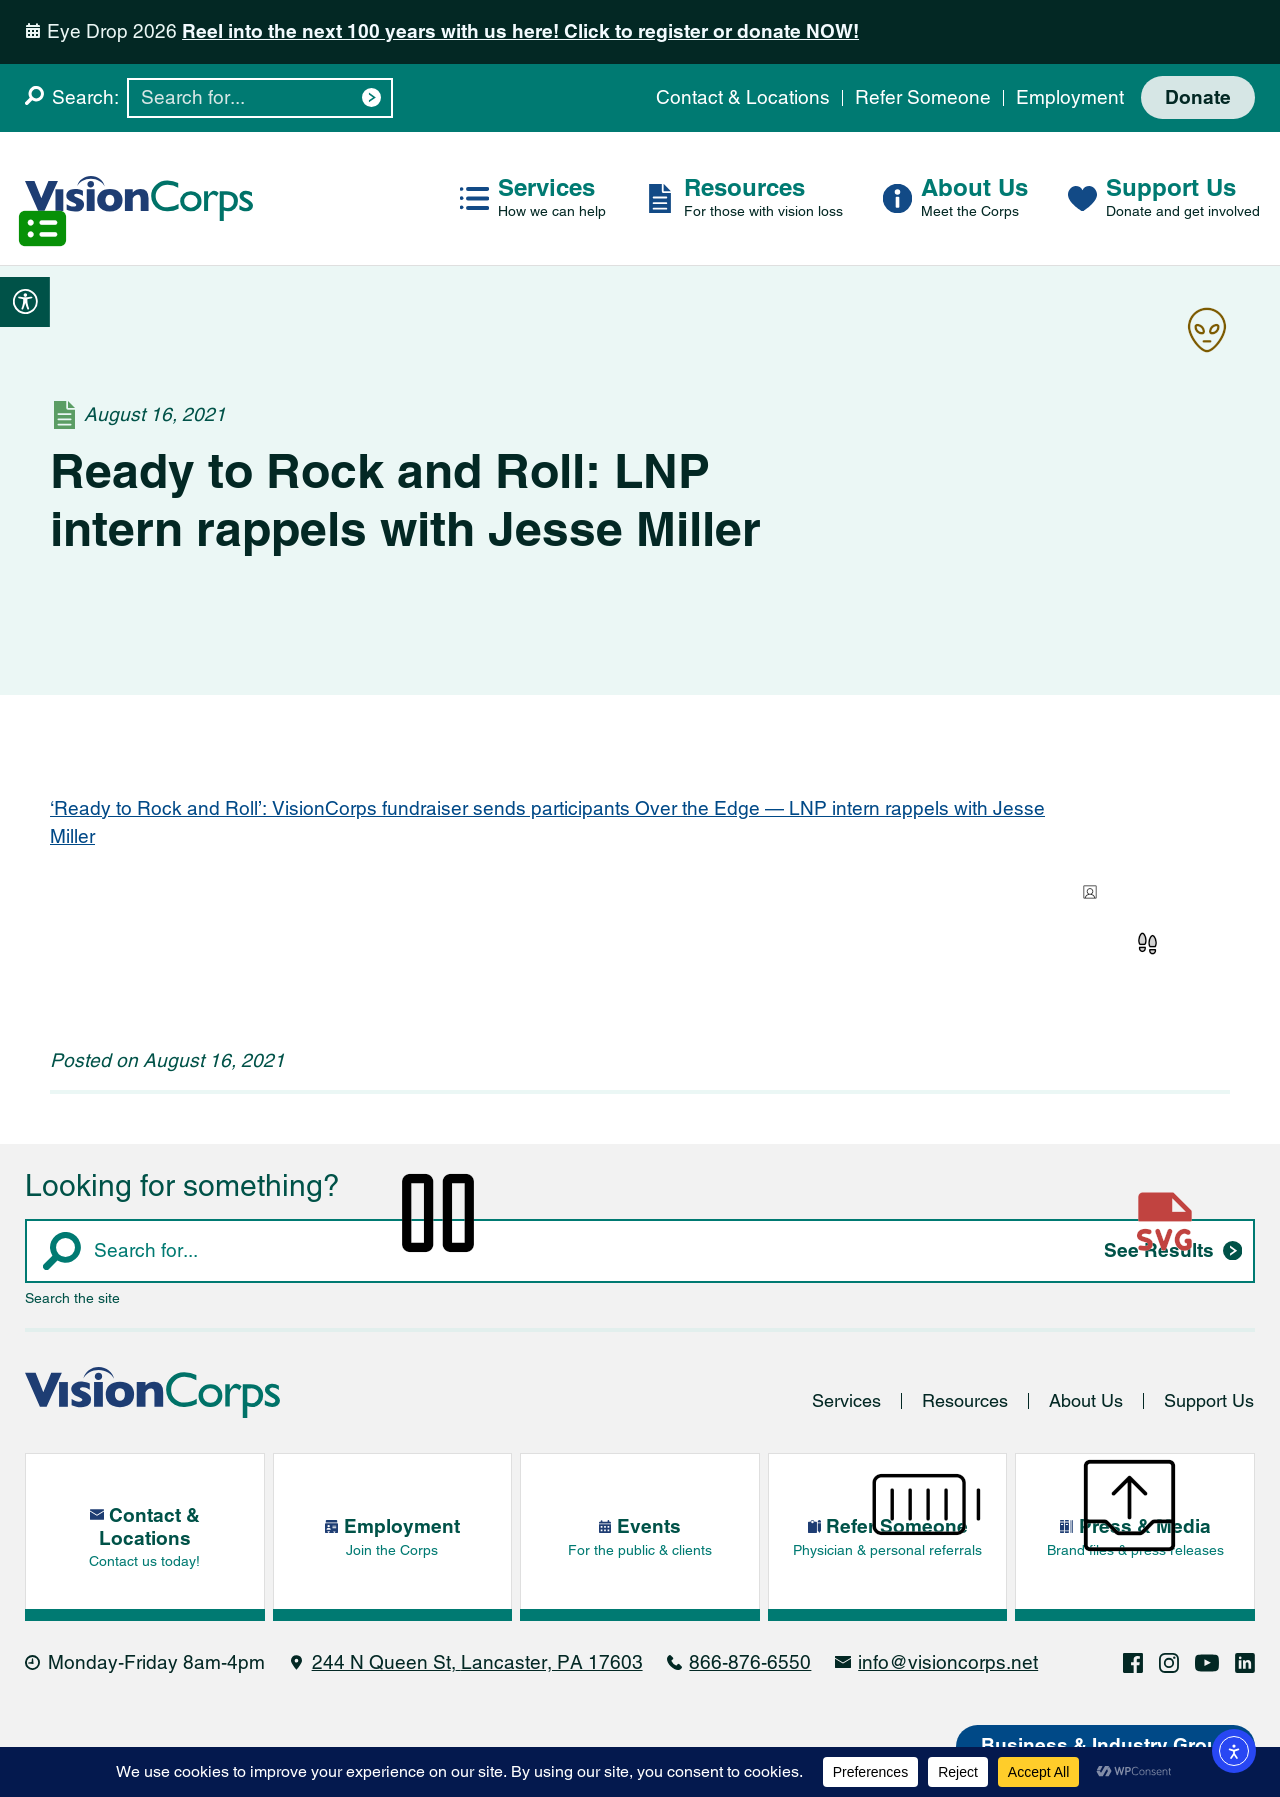 The height and width of the screenshot is (1797, 1280). I want to click on an SVG file type indicator, so click(1165, 1224).